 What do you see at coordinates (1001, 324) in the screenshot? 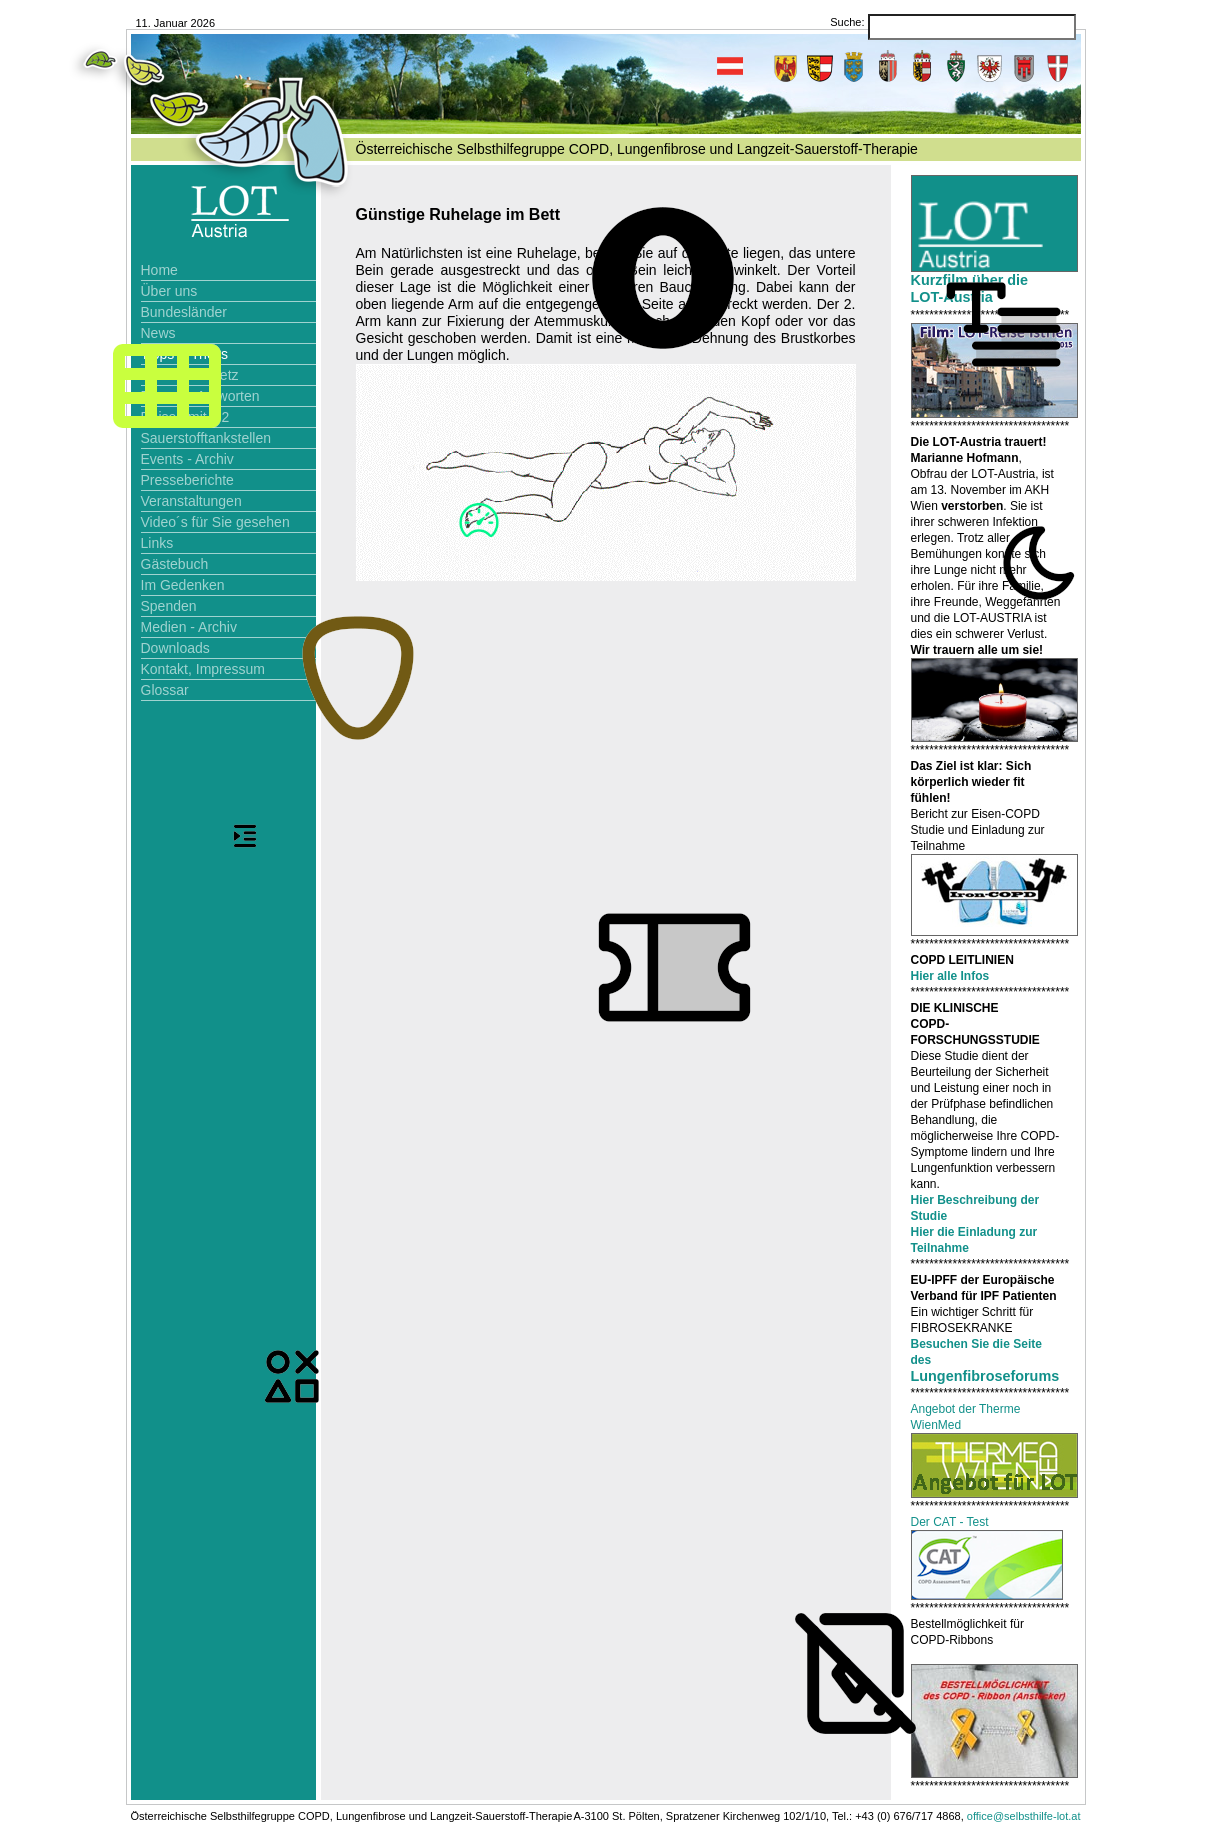
I see `read article from The New York Times` at bounding box center [1001, 324].